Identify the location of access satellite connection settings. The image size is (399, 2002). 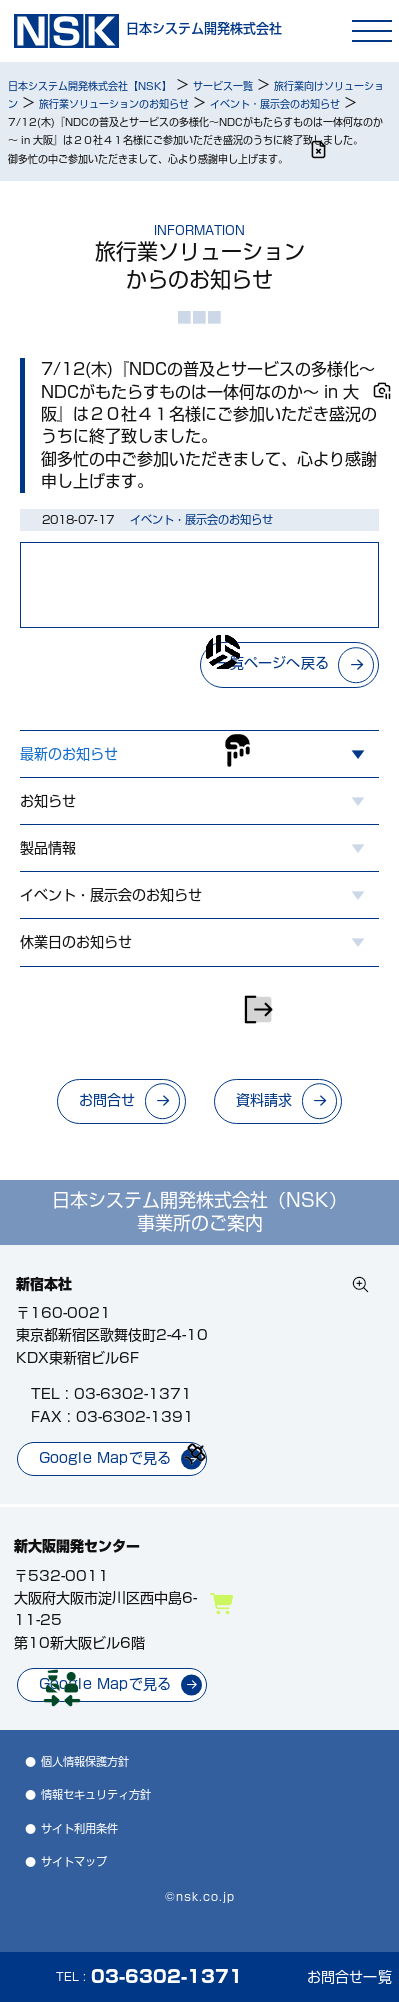
(195, 1454).